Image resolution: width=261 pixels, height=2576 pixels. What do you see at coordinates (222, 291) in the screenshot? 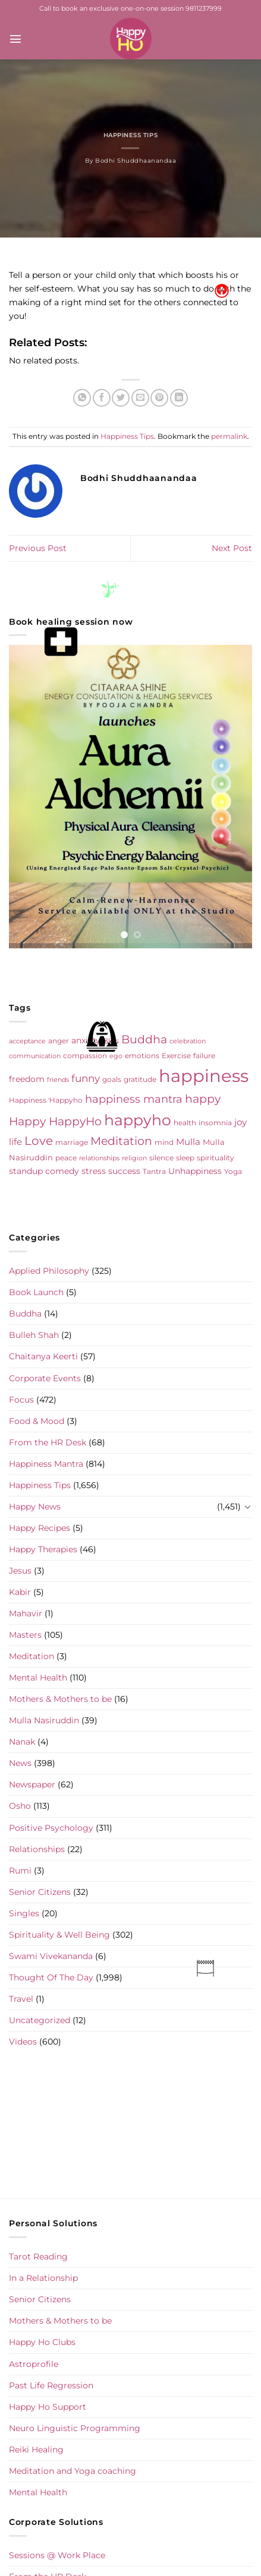
I see `indicates north or upward direction in a game compass` at bounding box center [222, 291].